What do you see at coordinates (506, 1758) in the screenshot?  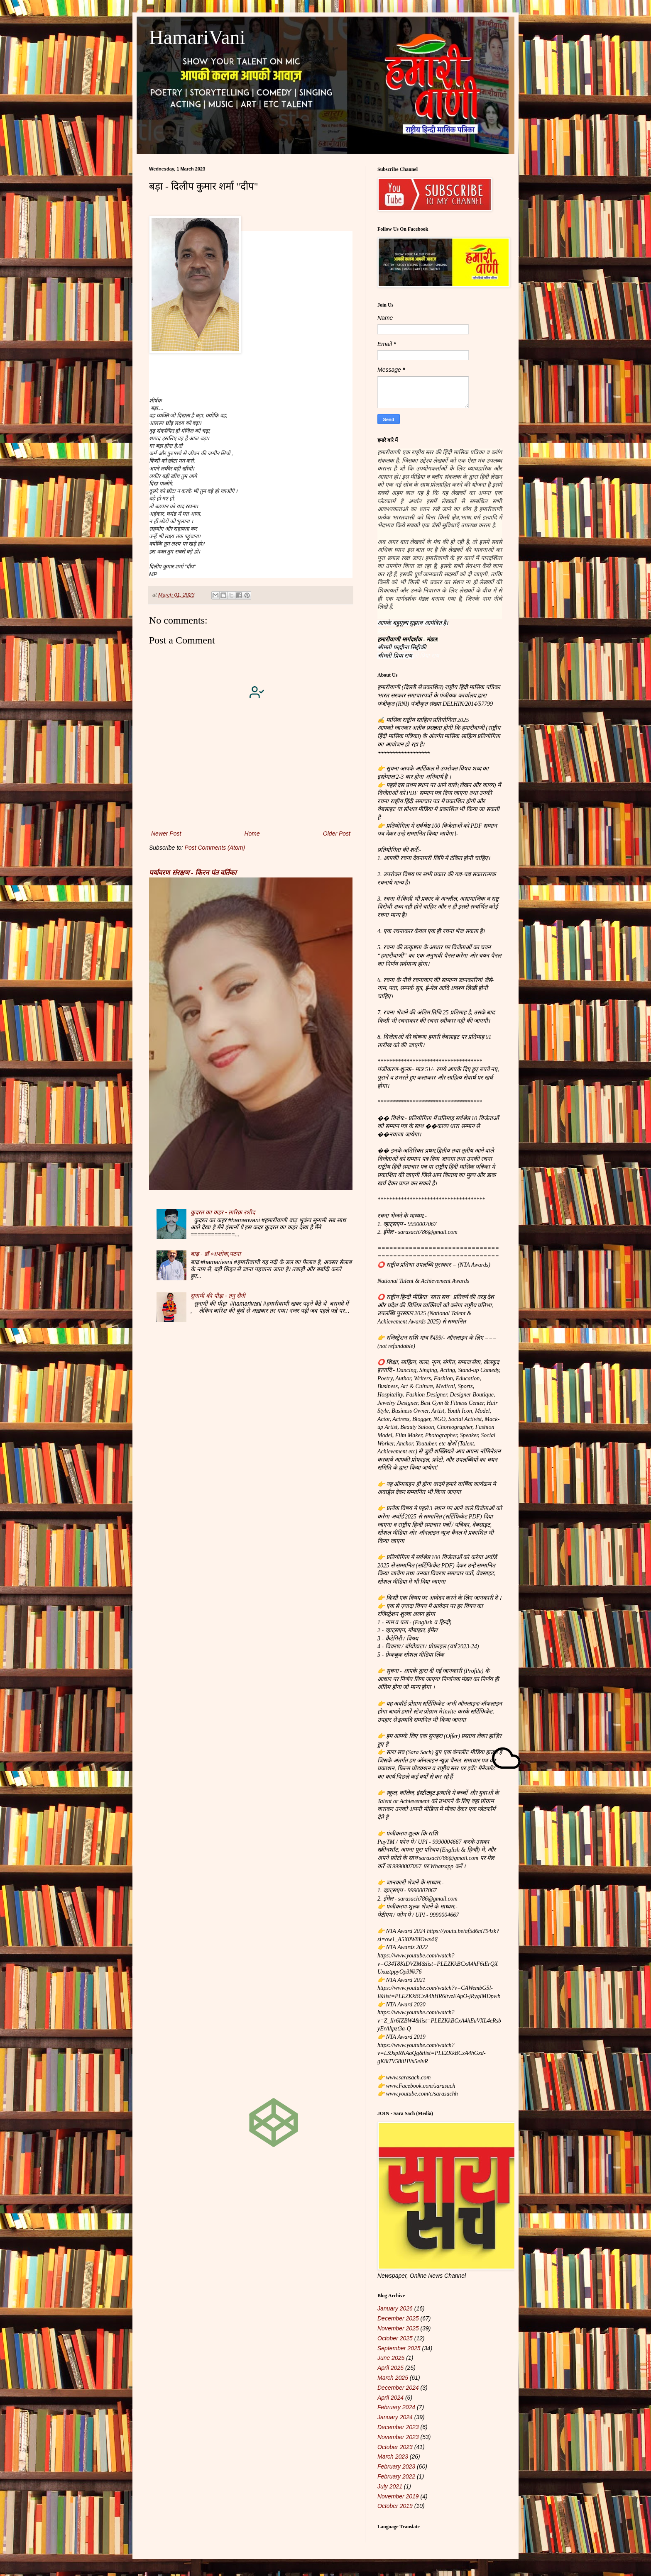 I see `access cloud storage` at bounding box center [506, 1758].